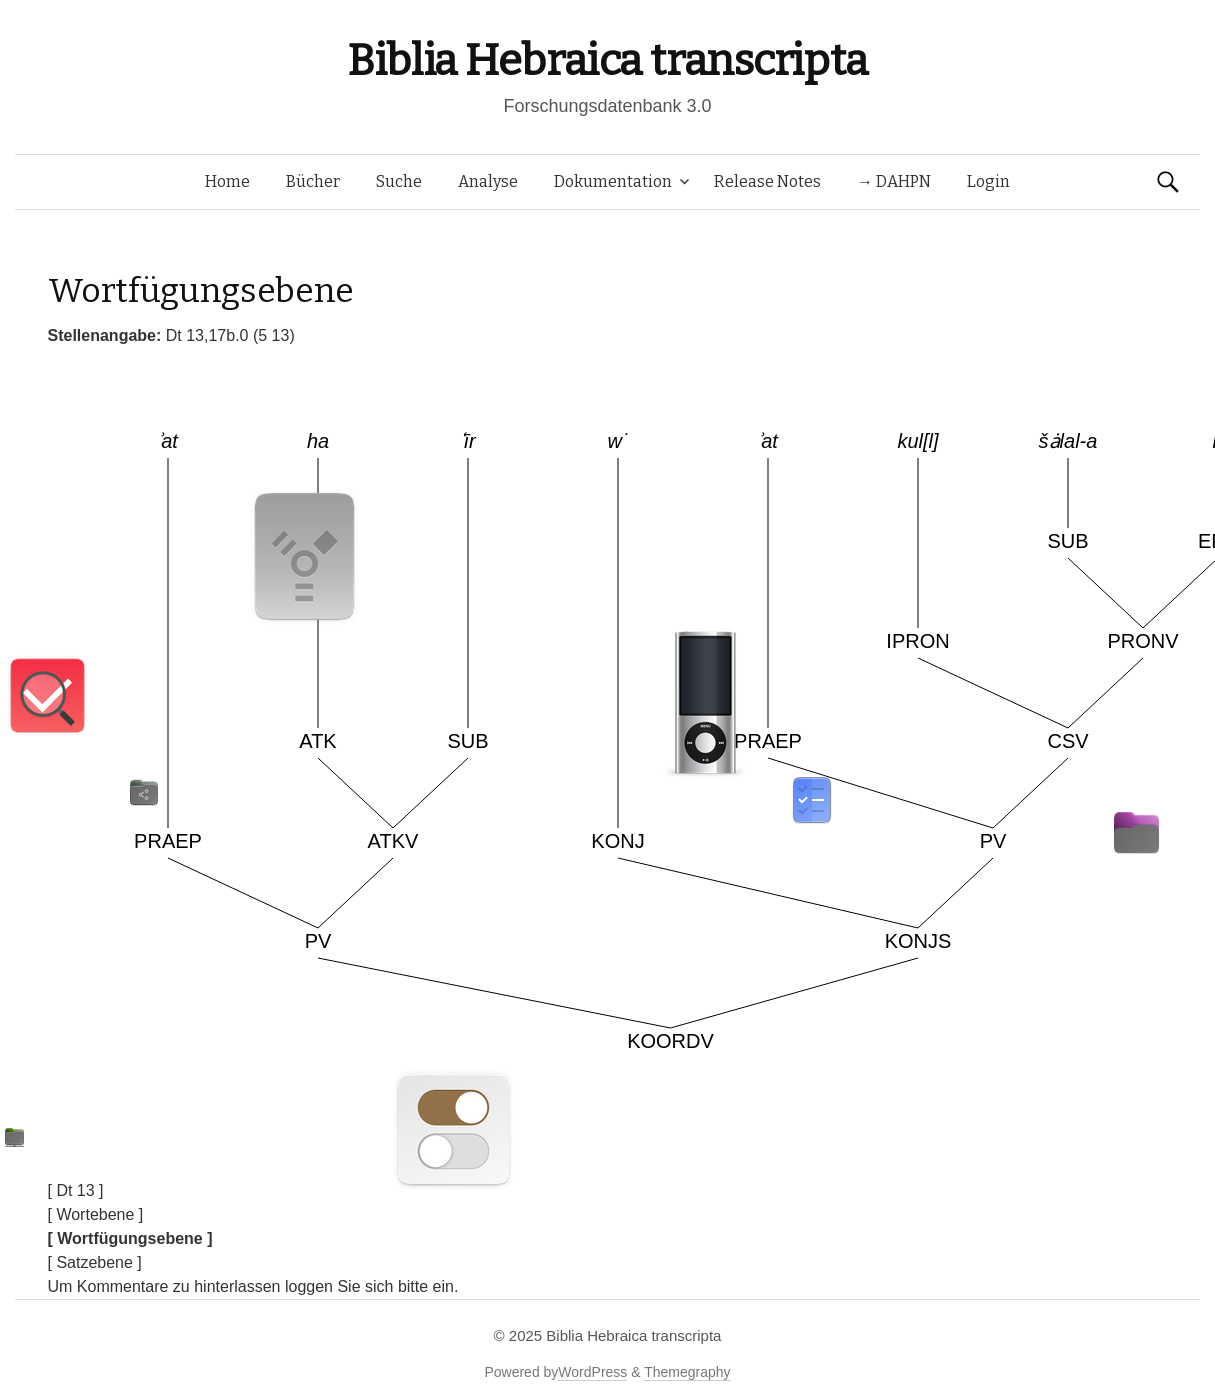  What do you see at coordinates (304, 556) in the screenshot?
I see `access firewire-connected external hard drive` at bounding box center [304, 556].